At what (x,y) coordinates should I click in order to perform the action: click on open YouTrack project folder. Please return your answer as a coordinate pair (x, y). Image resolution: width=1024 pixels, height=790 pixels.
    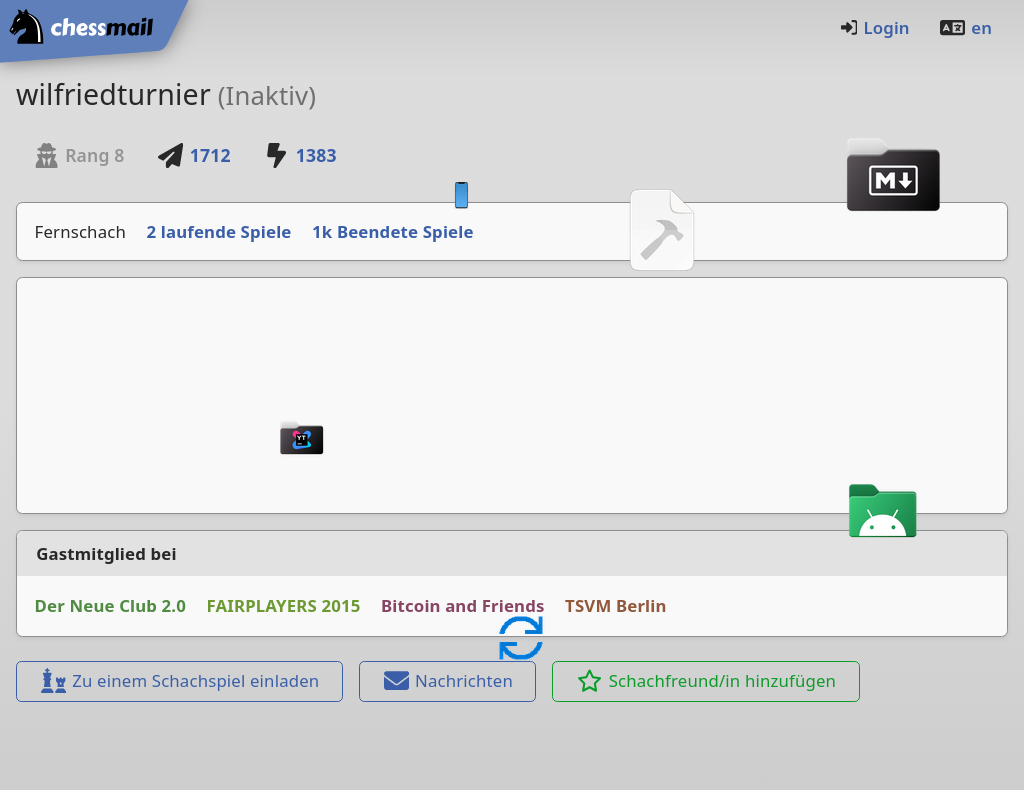
    Looking at the image, I should click on (301, 438).